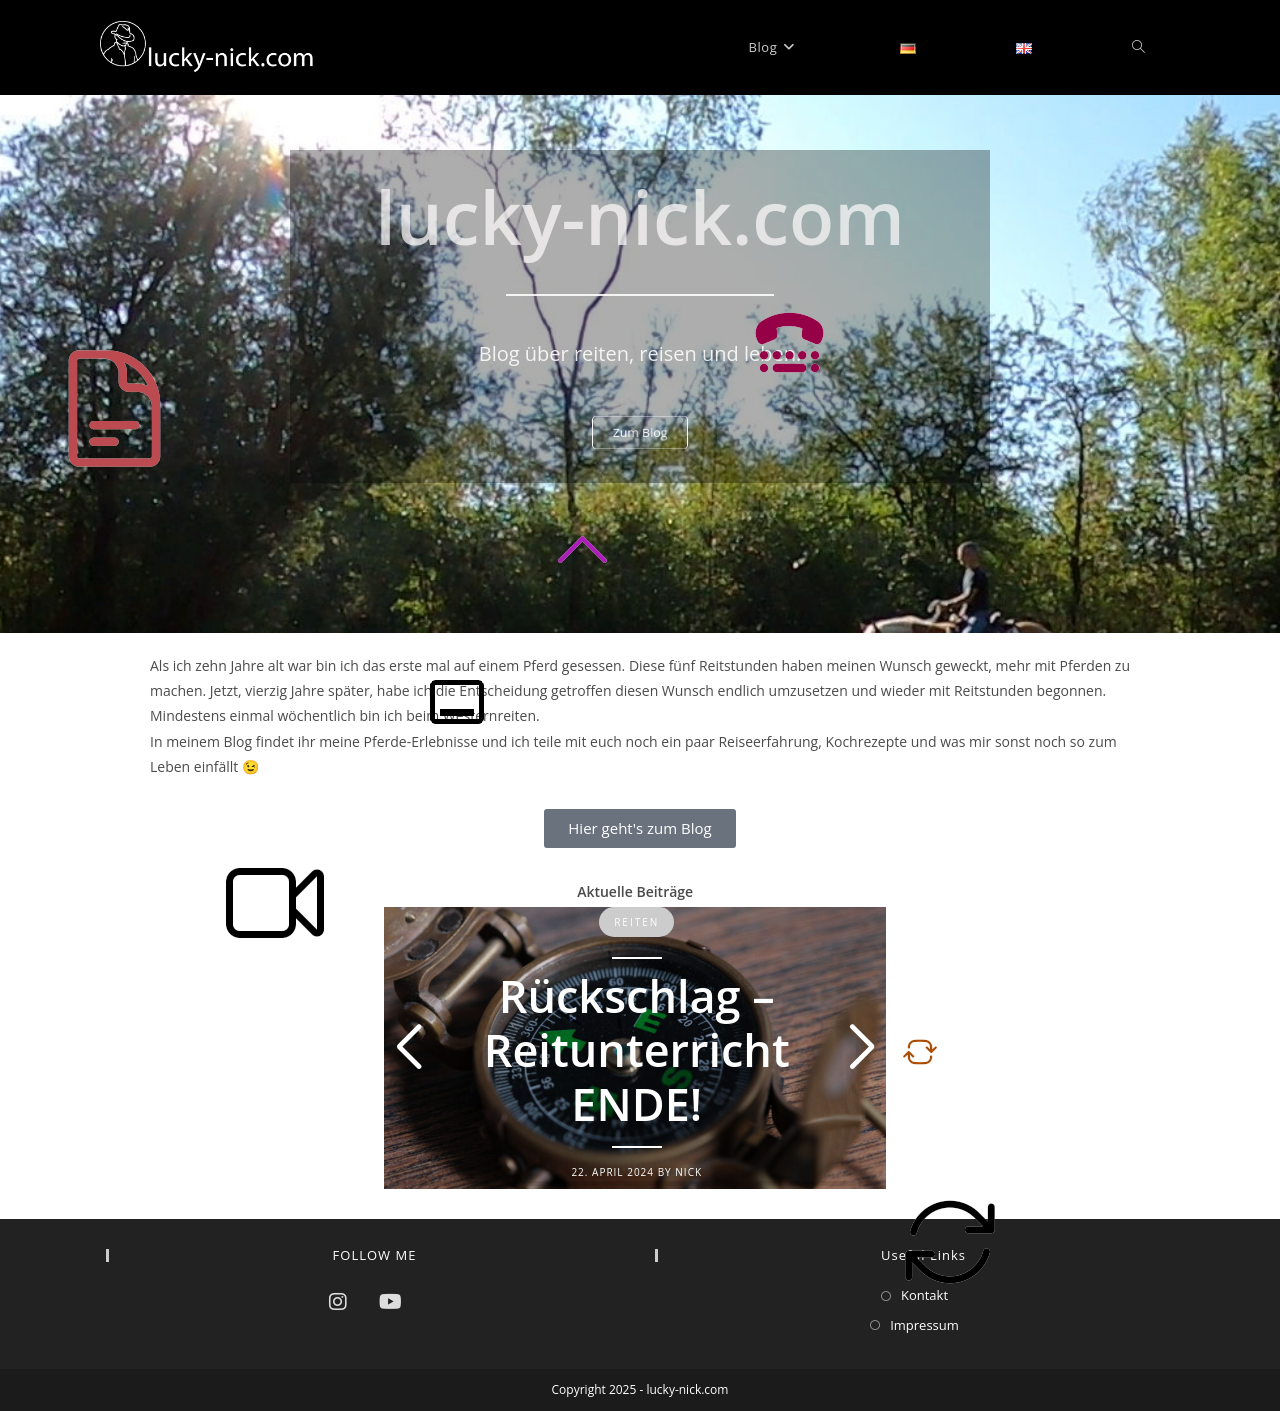 The height and width of the screenshot is (1411, 1280). Describe the element at coordinates (114, 408) in the screenshot. I see `view document details` at that location.